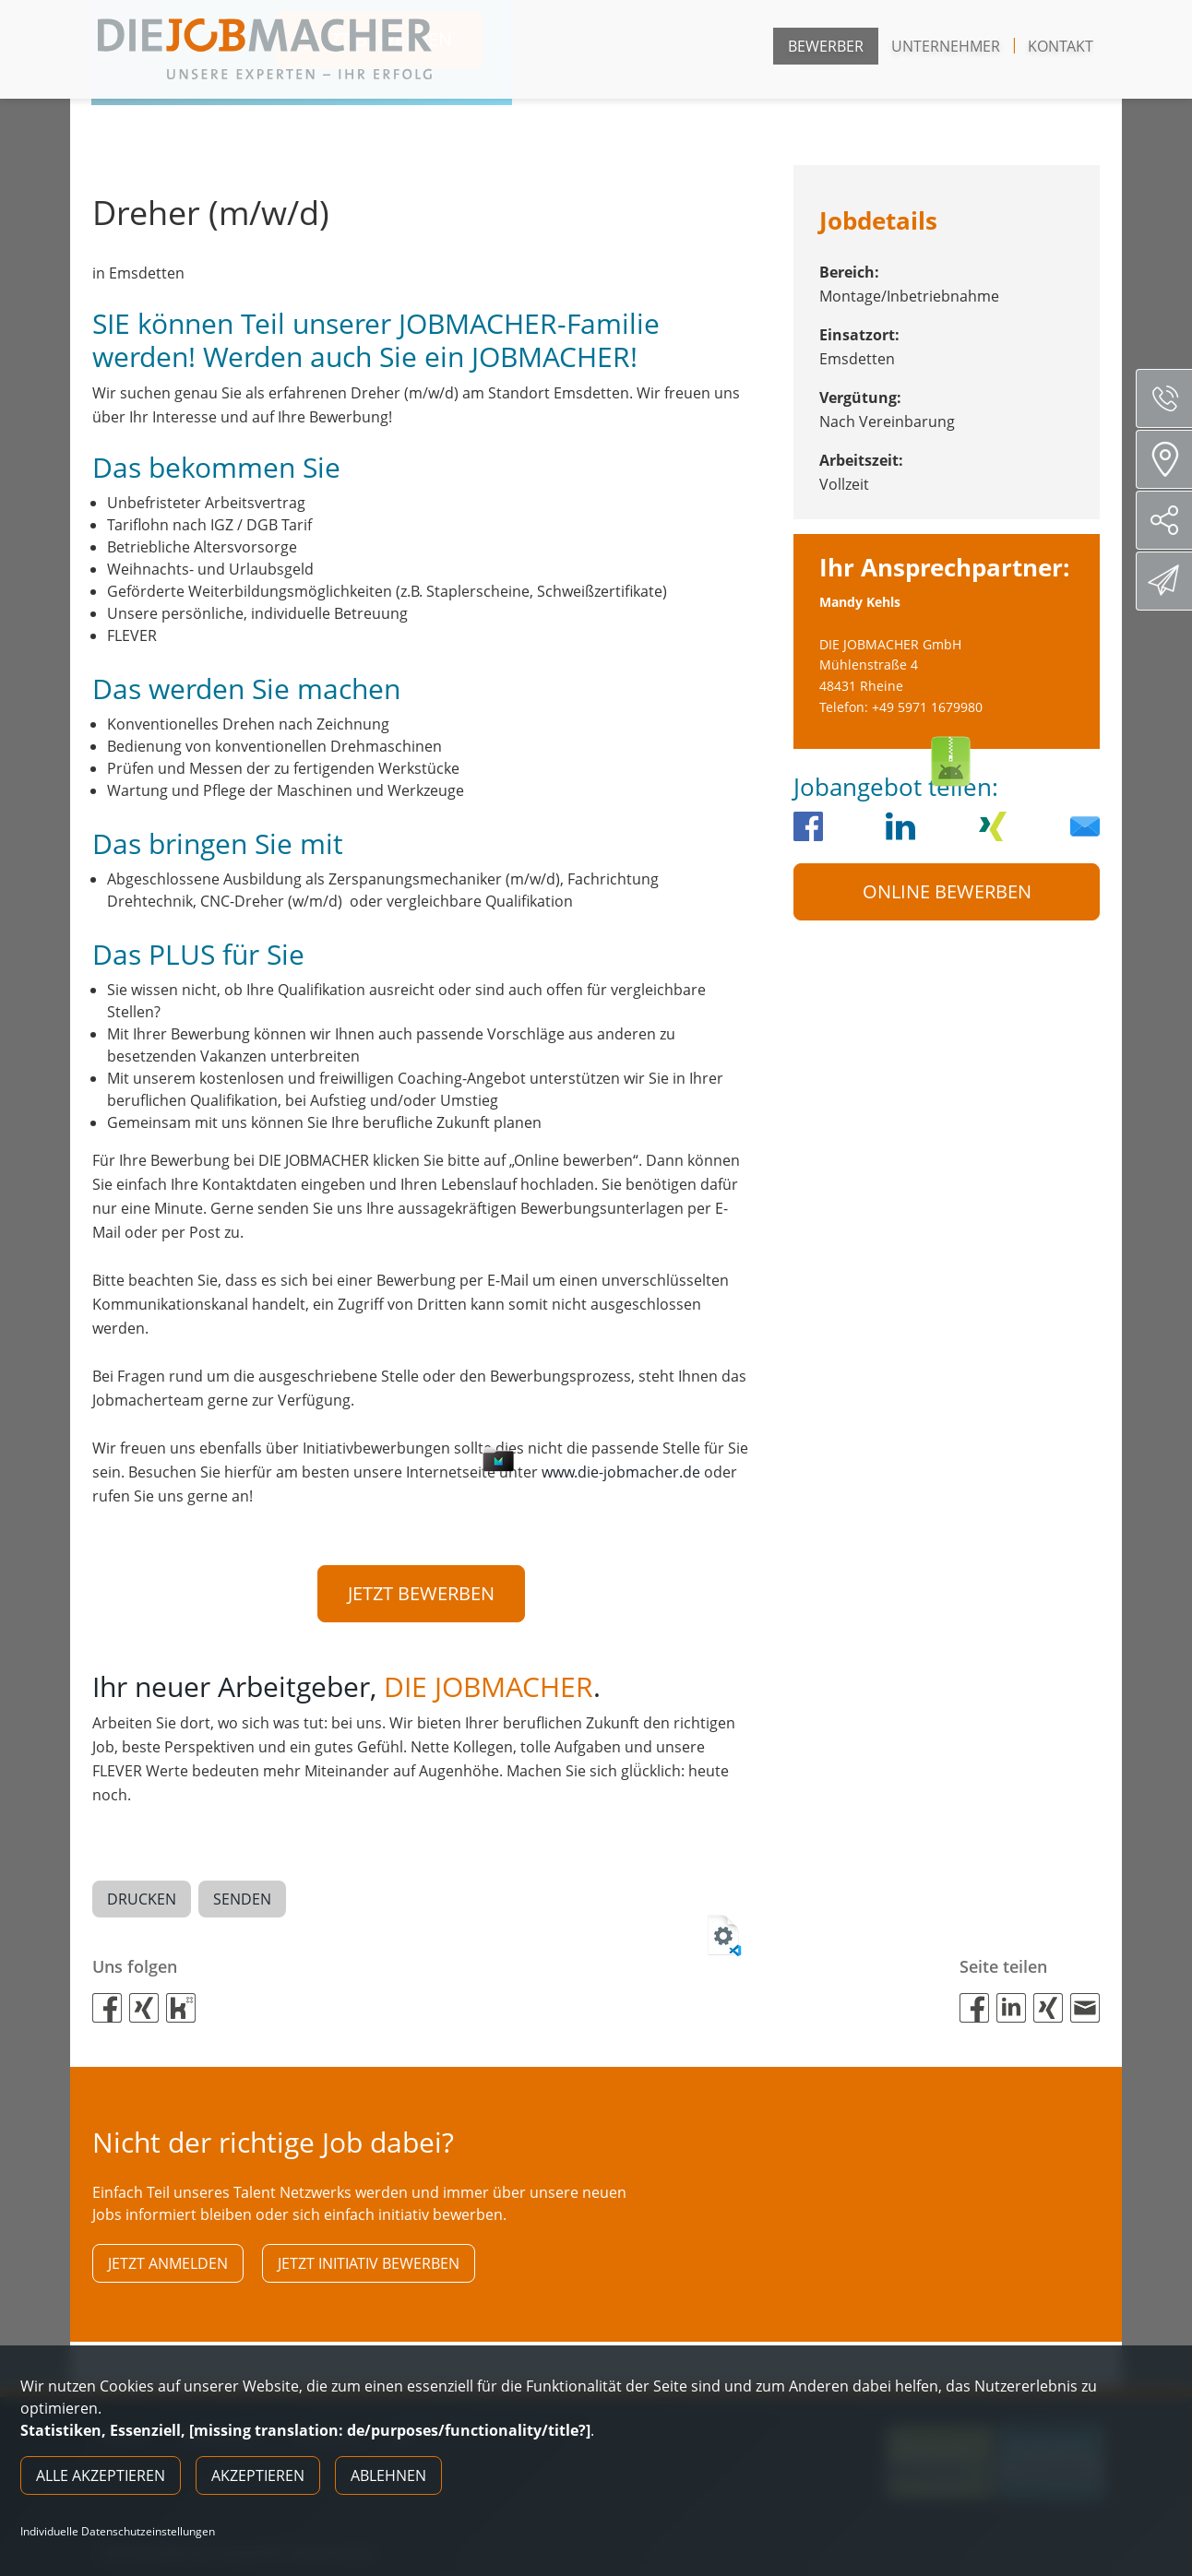 The width and height of the screenshot is (1192, 2576). I want to click on an android application package file, so click(950, 761).